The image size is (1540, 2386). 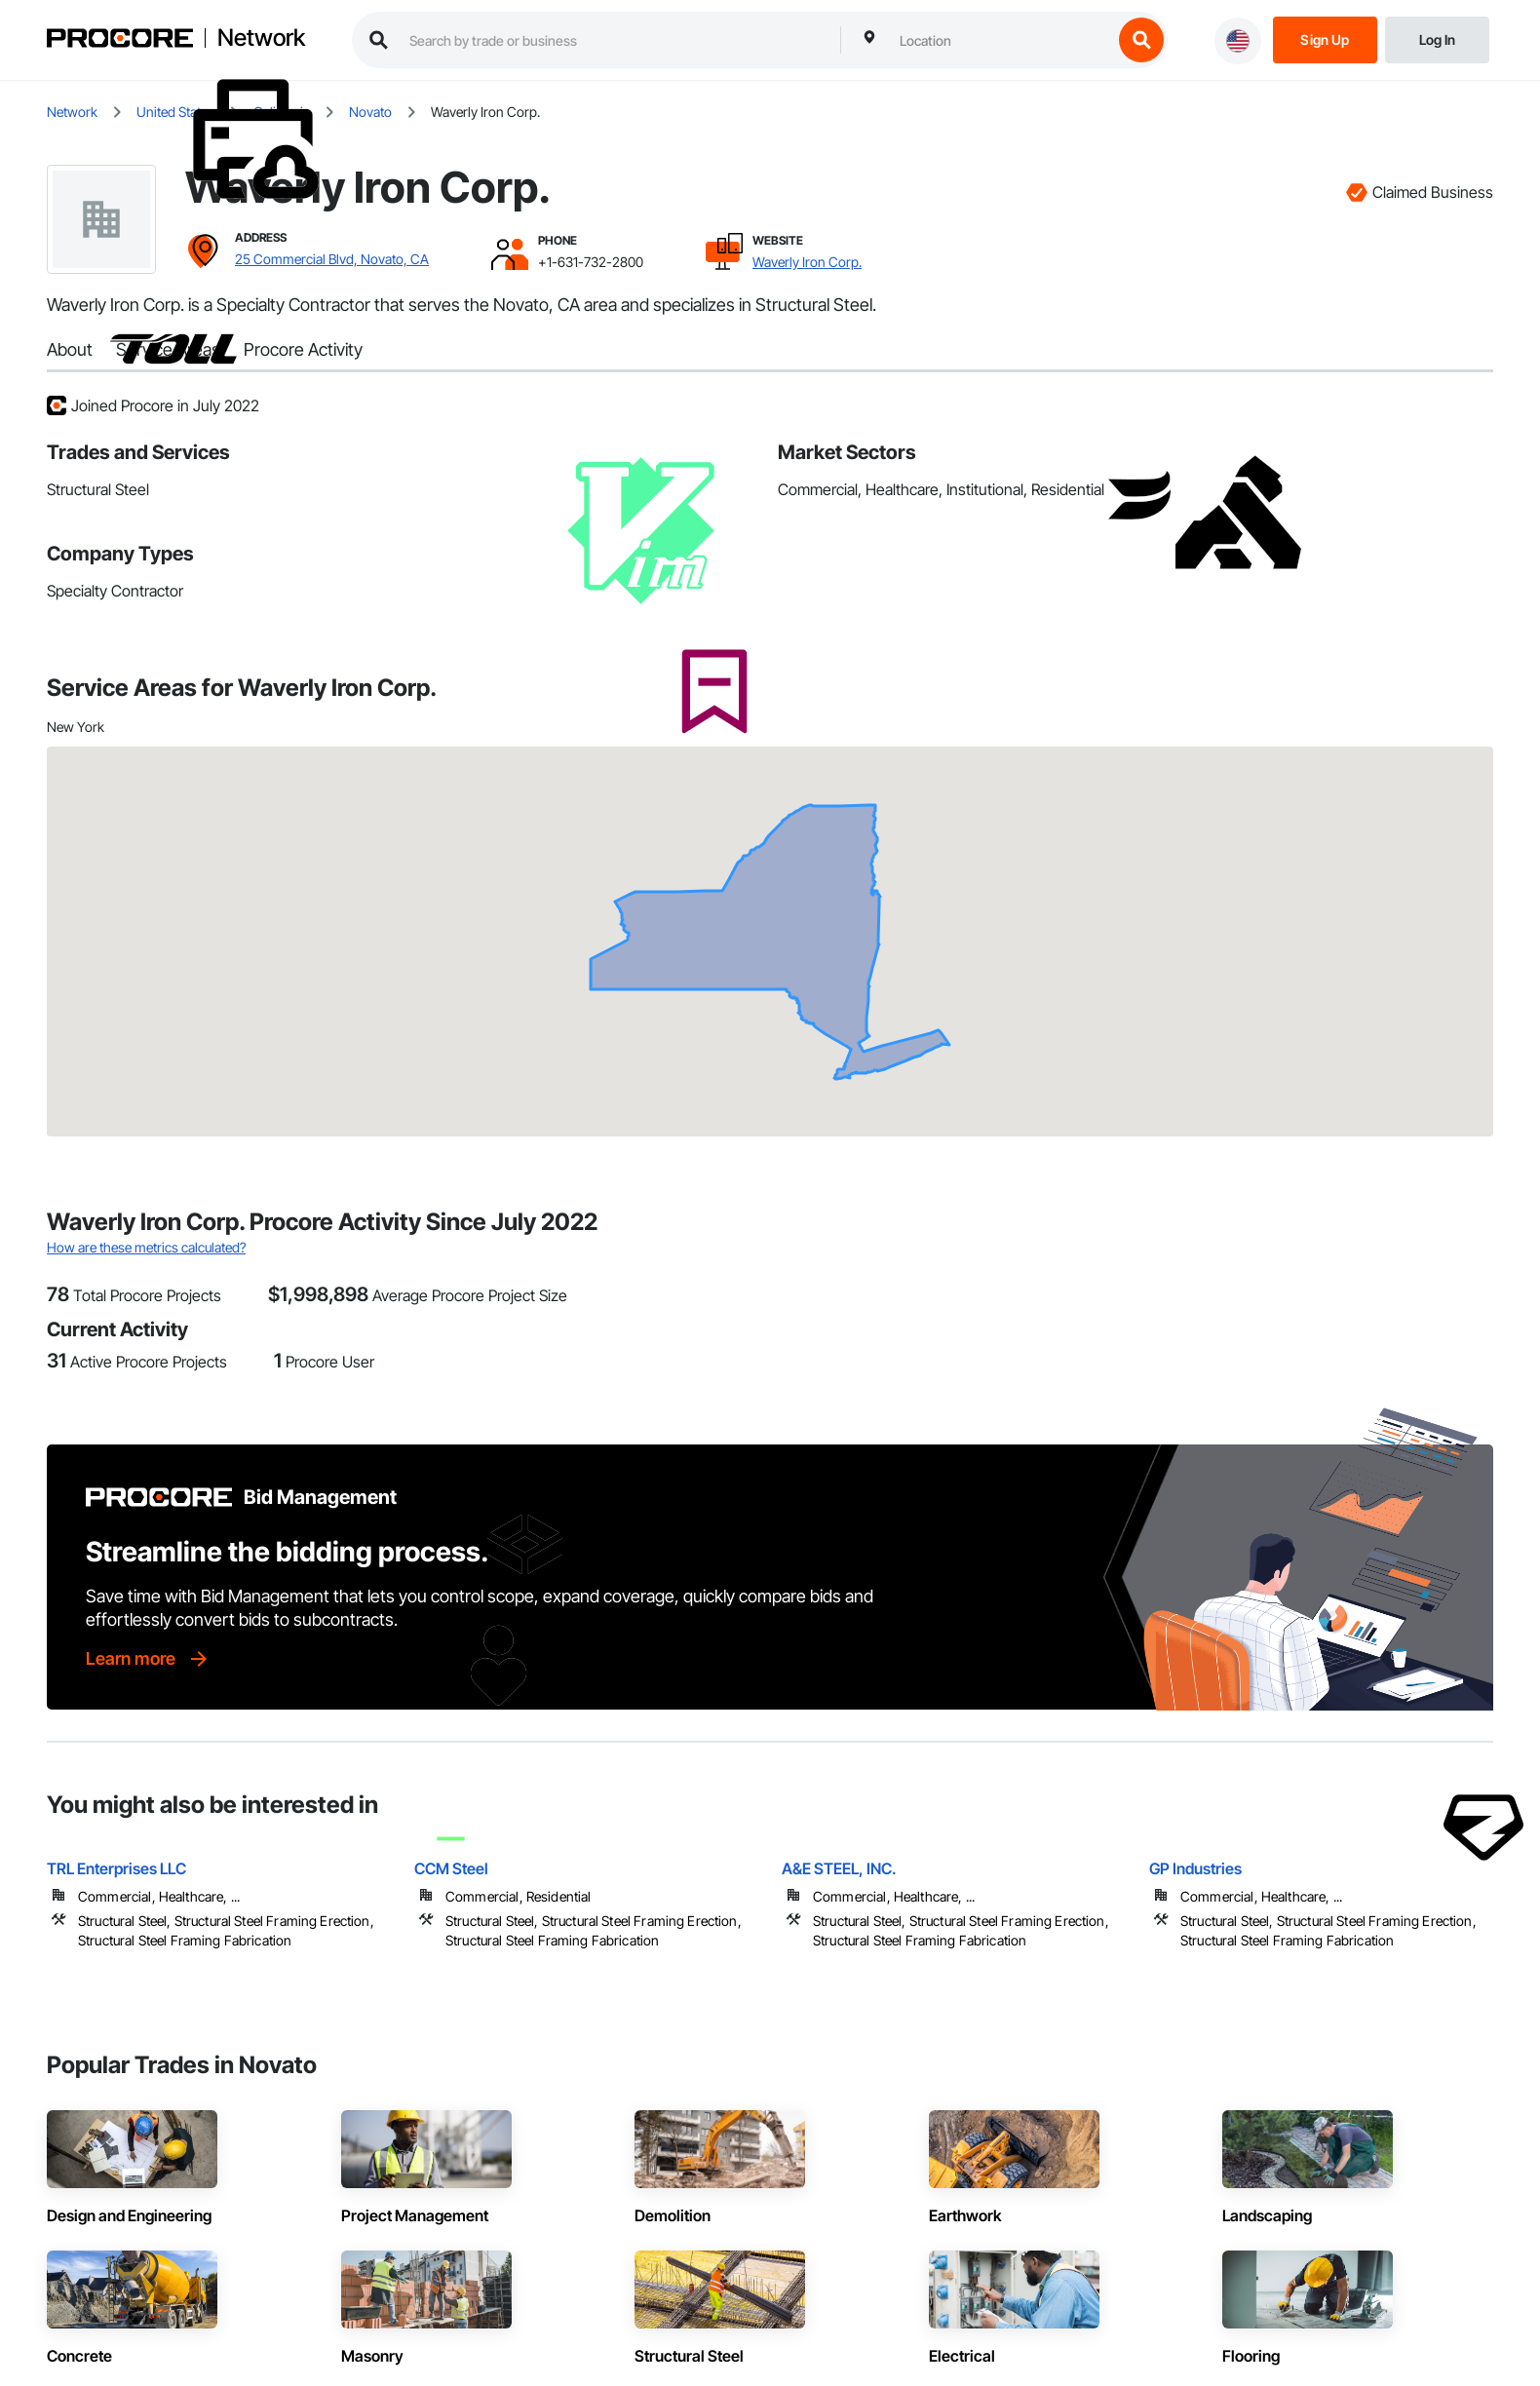 What do you see at coordinates (252, 138) in the screenshot?
I see `connect printer to cloud storage` at bounding box center [252, 138].